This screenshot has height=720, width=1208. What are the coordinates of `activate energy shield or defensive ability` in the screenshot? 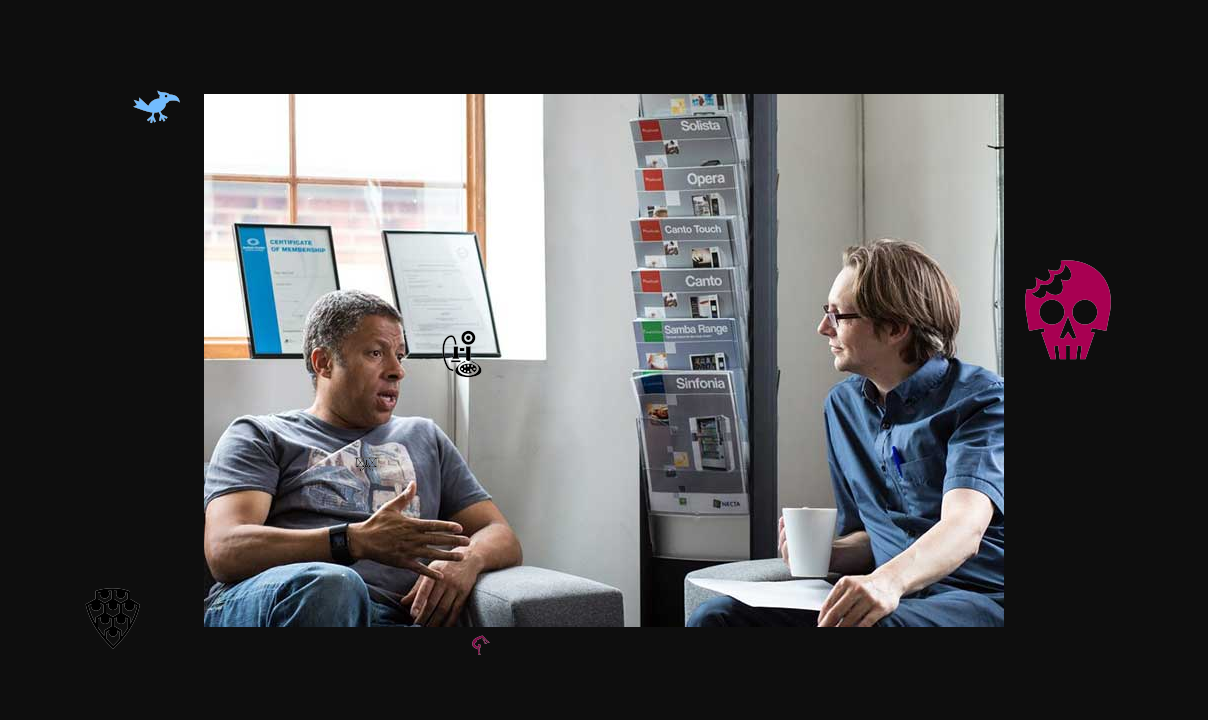 It's located at (113, 619).